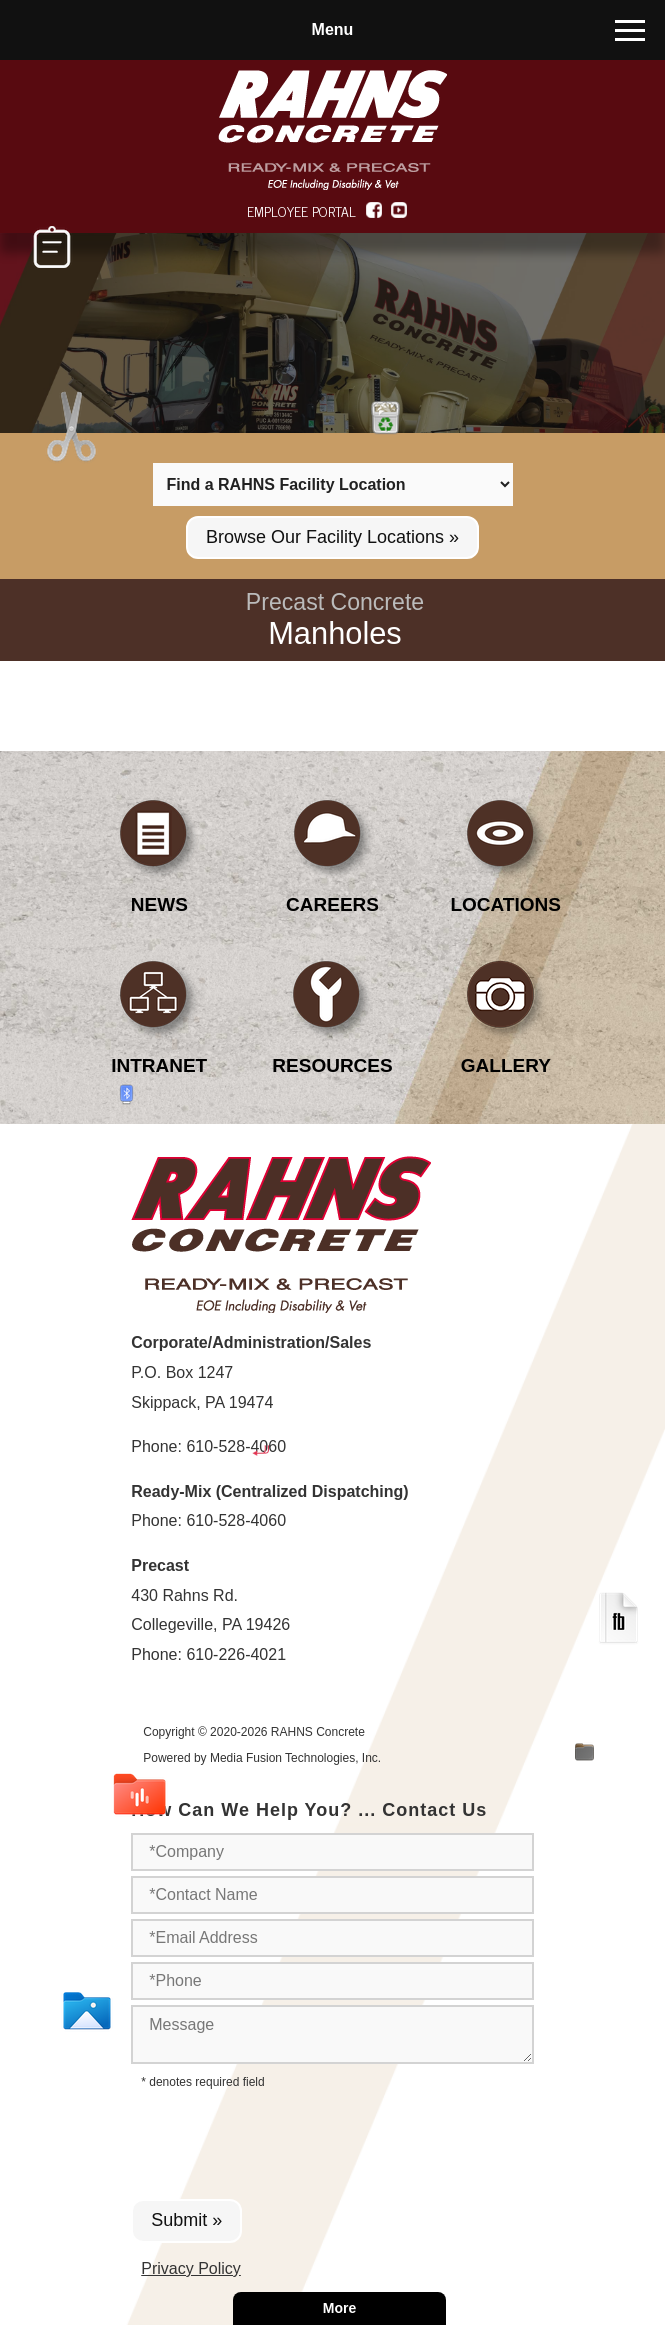 The image size is (665, 2325). Describe the element at coordinates (584, 1751) in the screenshot. I see `open a folder to view its contents` at that location.